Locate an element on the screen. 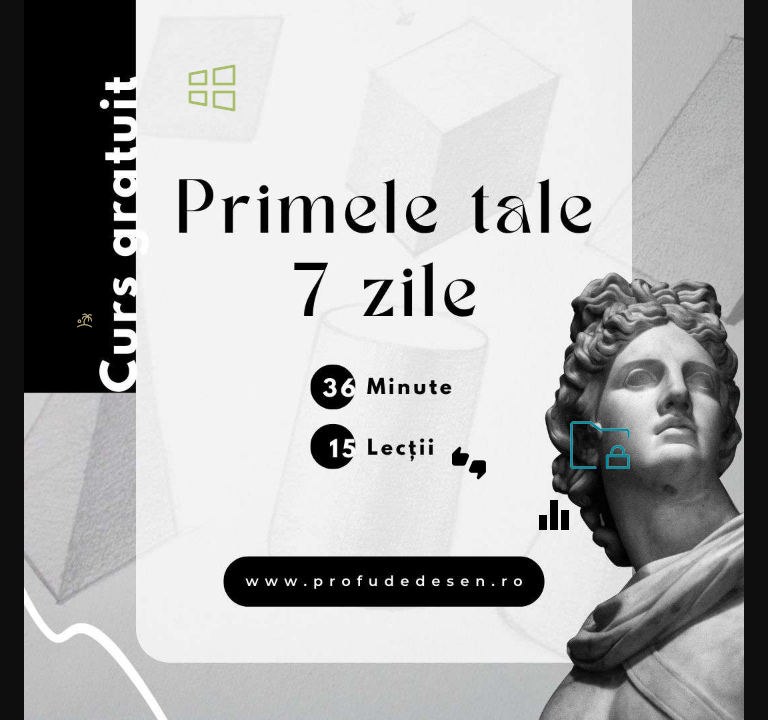  rate or provide feedback is located at coordinates (469, 463).